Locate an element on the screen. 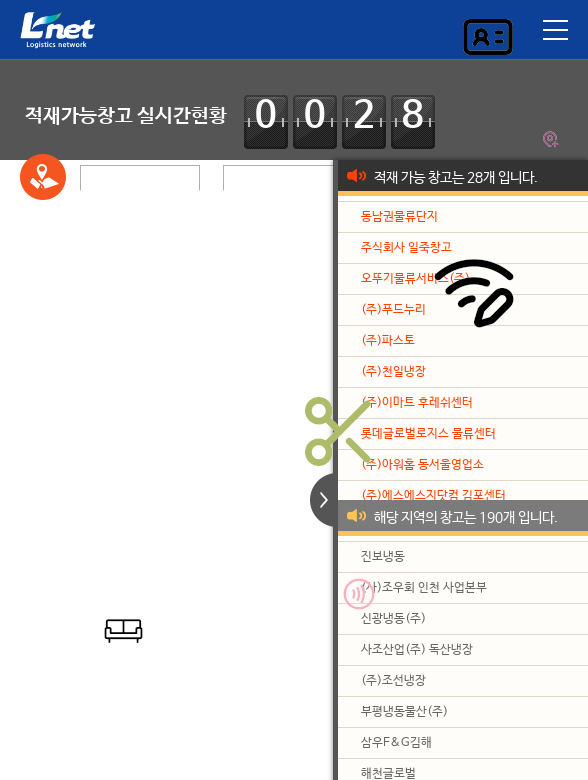 Image resolution: width=588 pixels, height=780 pixels. tap to pay with contactless payment is located at coordinates (359, 594).